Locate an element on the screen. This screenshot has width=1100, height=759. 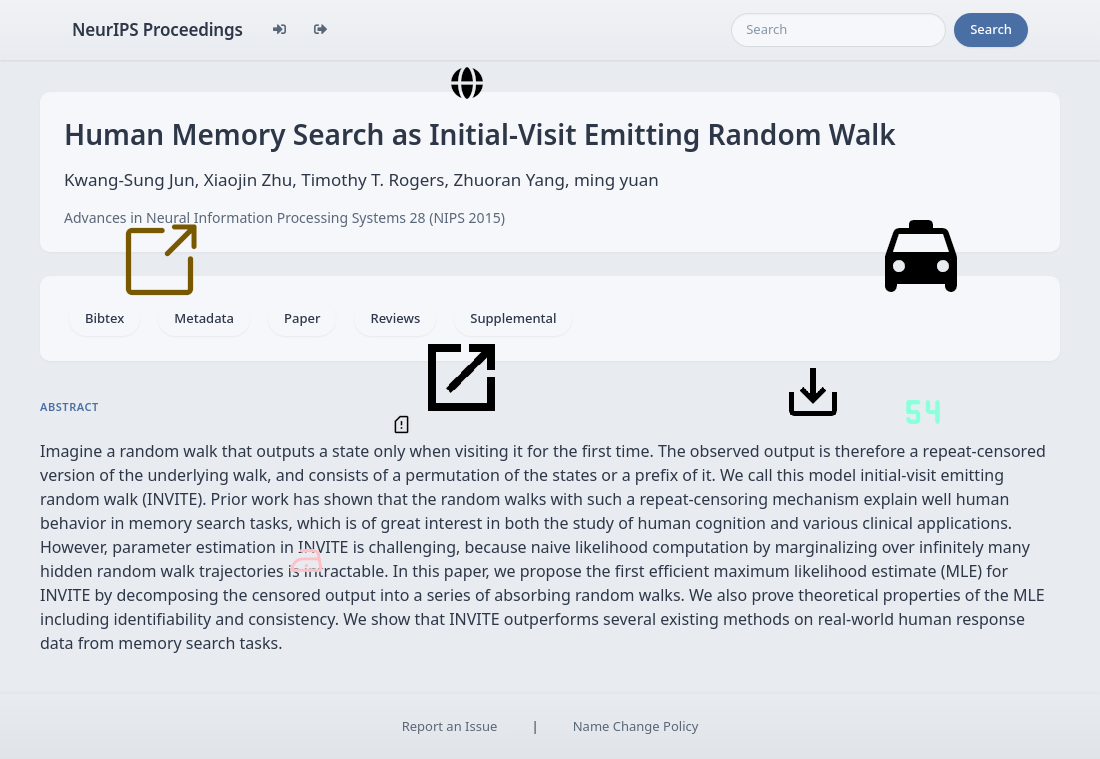
download file to device is located at coordinates (813, 392).